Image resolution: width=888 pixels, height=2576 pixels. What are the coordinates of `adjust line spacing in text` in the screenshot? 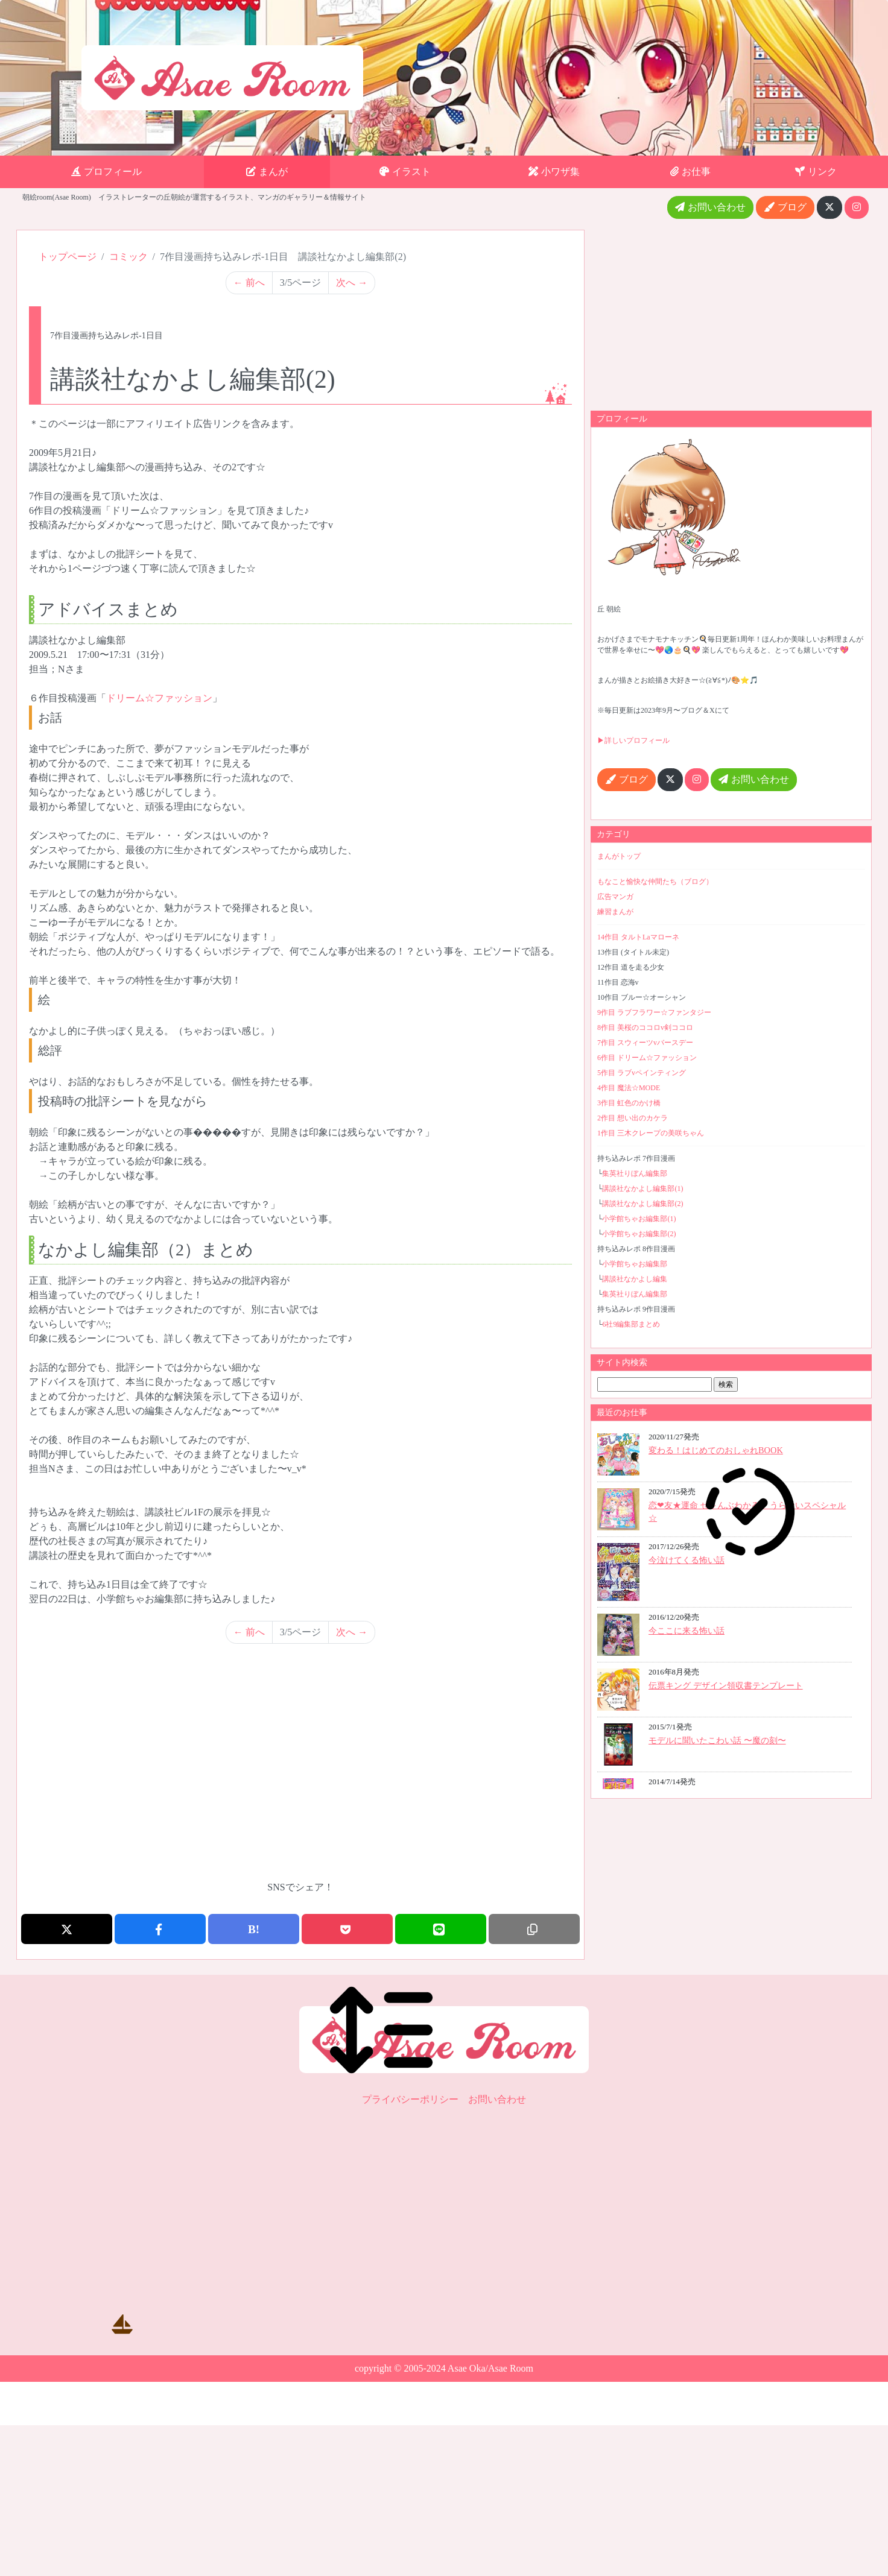 It's located at (384, 2030).